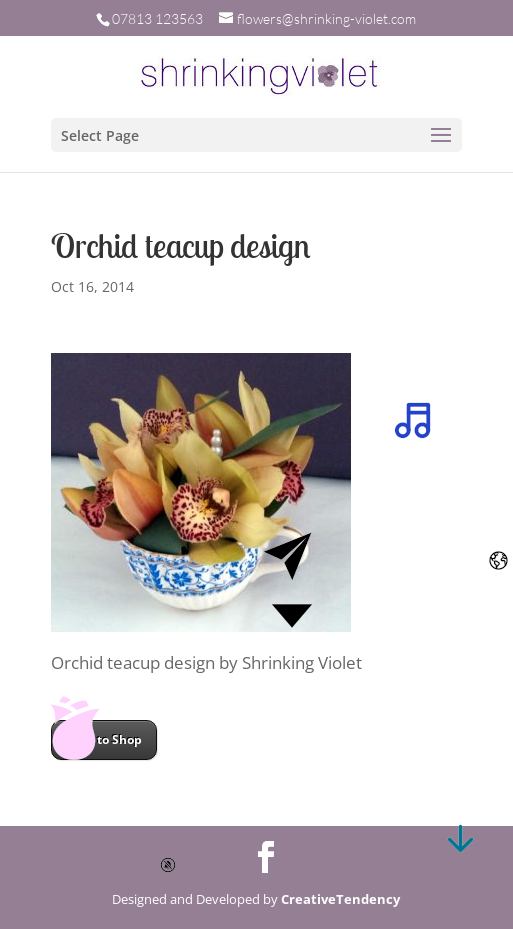  What do you see at coordinates (168, 865) in the screenshot?
I see `mute notifications` at bounding box center [168, 865].